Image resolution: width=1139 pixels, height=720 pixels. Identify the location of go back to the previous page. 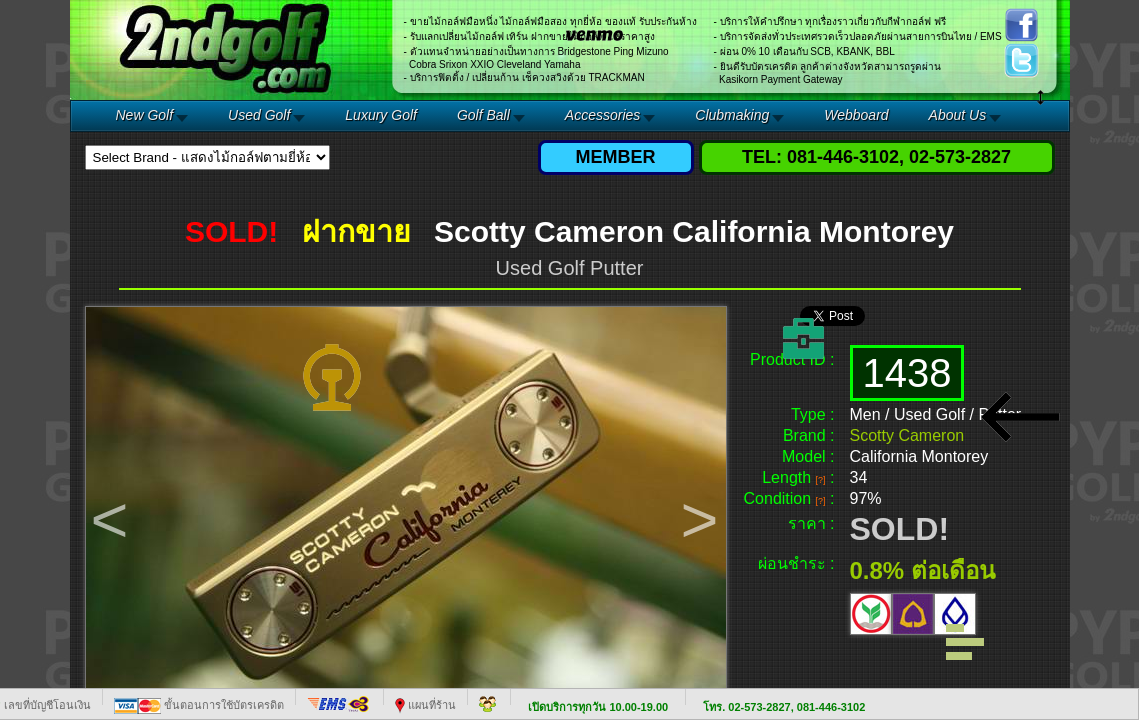
(1020, 417).